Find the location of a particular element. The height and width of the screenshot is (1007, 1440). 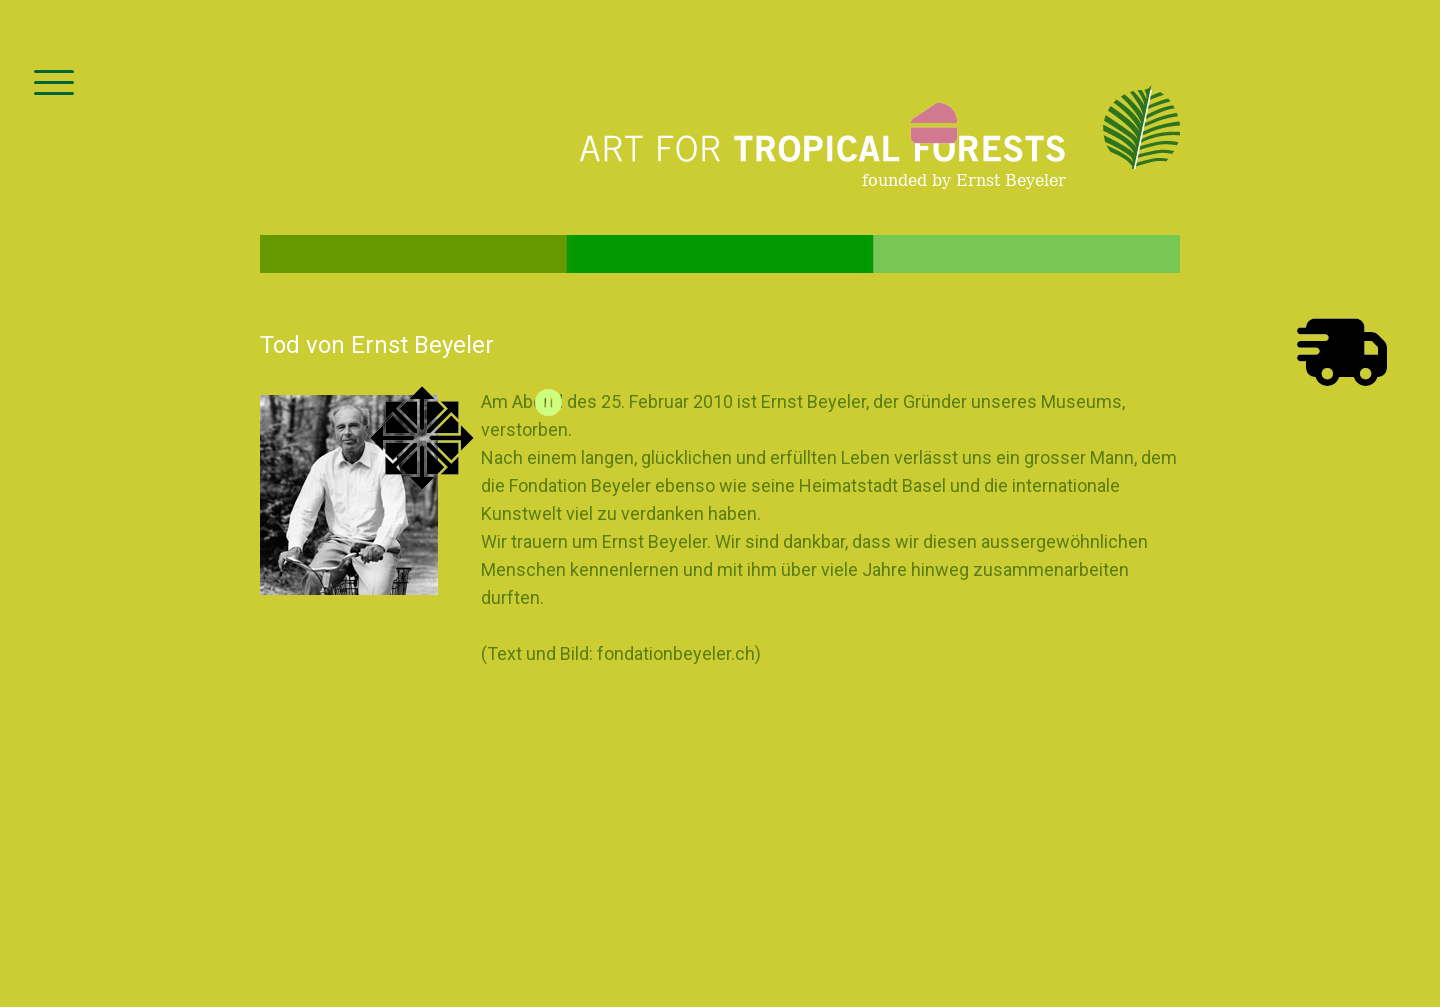

pause media playback is located at coordinates (548, 402).